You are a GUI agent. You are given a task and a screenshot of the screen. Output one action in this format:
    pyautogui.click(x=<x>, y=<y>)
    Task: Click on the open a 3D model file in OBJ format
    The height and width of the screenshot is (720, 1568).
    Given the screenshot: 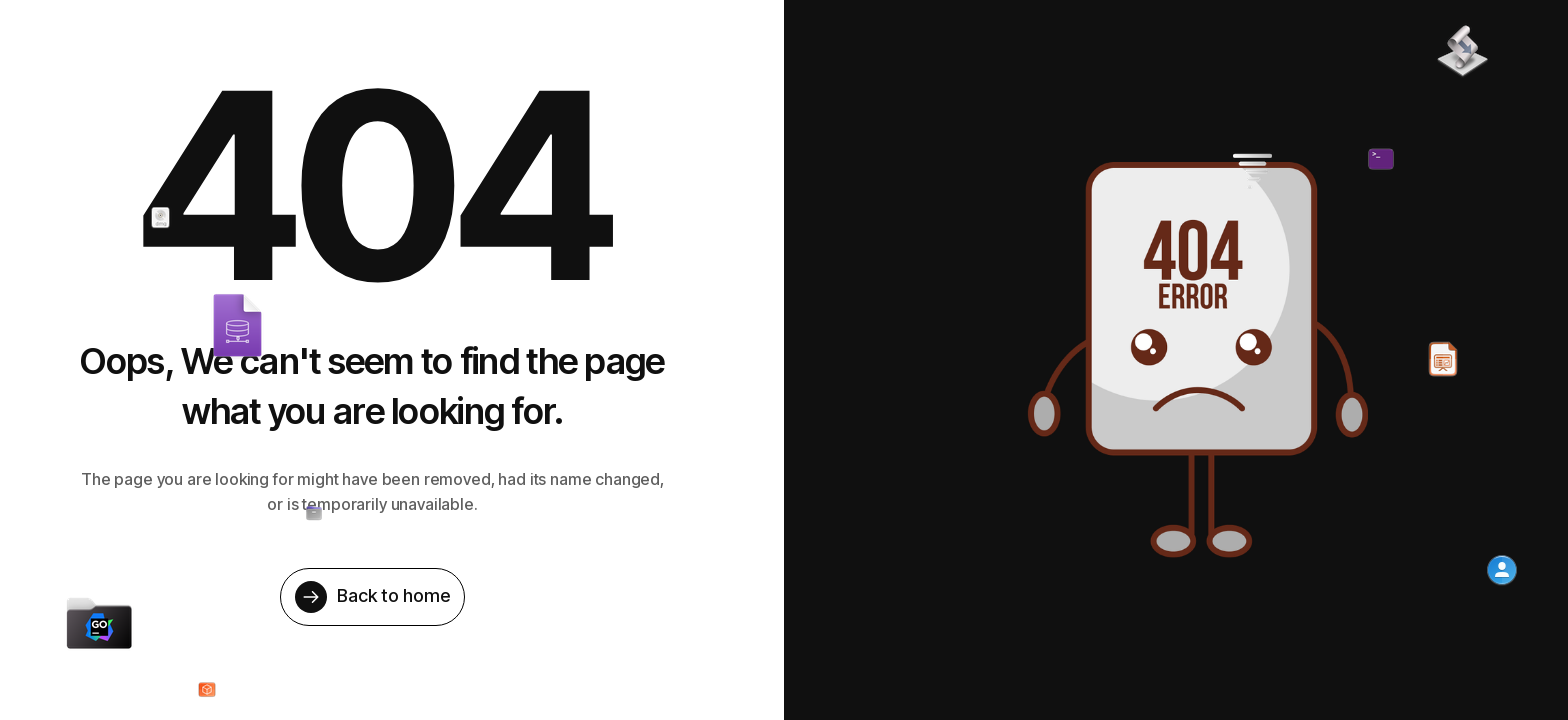 What is the action you would take?
    pyautogui.click(x=207, y=689)
    